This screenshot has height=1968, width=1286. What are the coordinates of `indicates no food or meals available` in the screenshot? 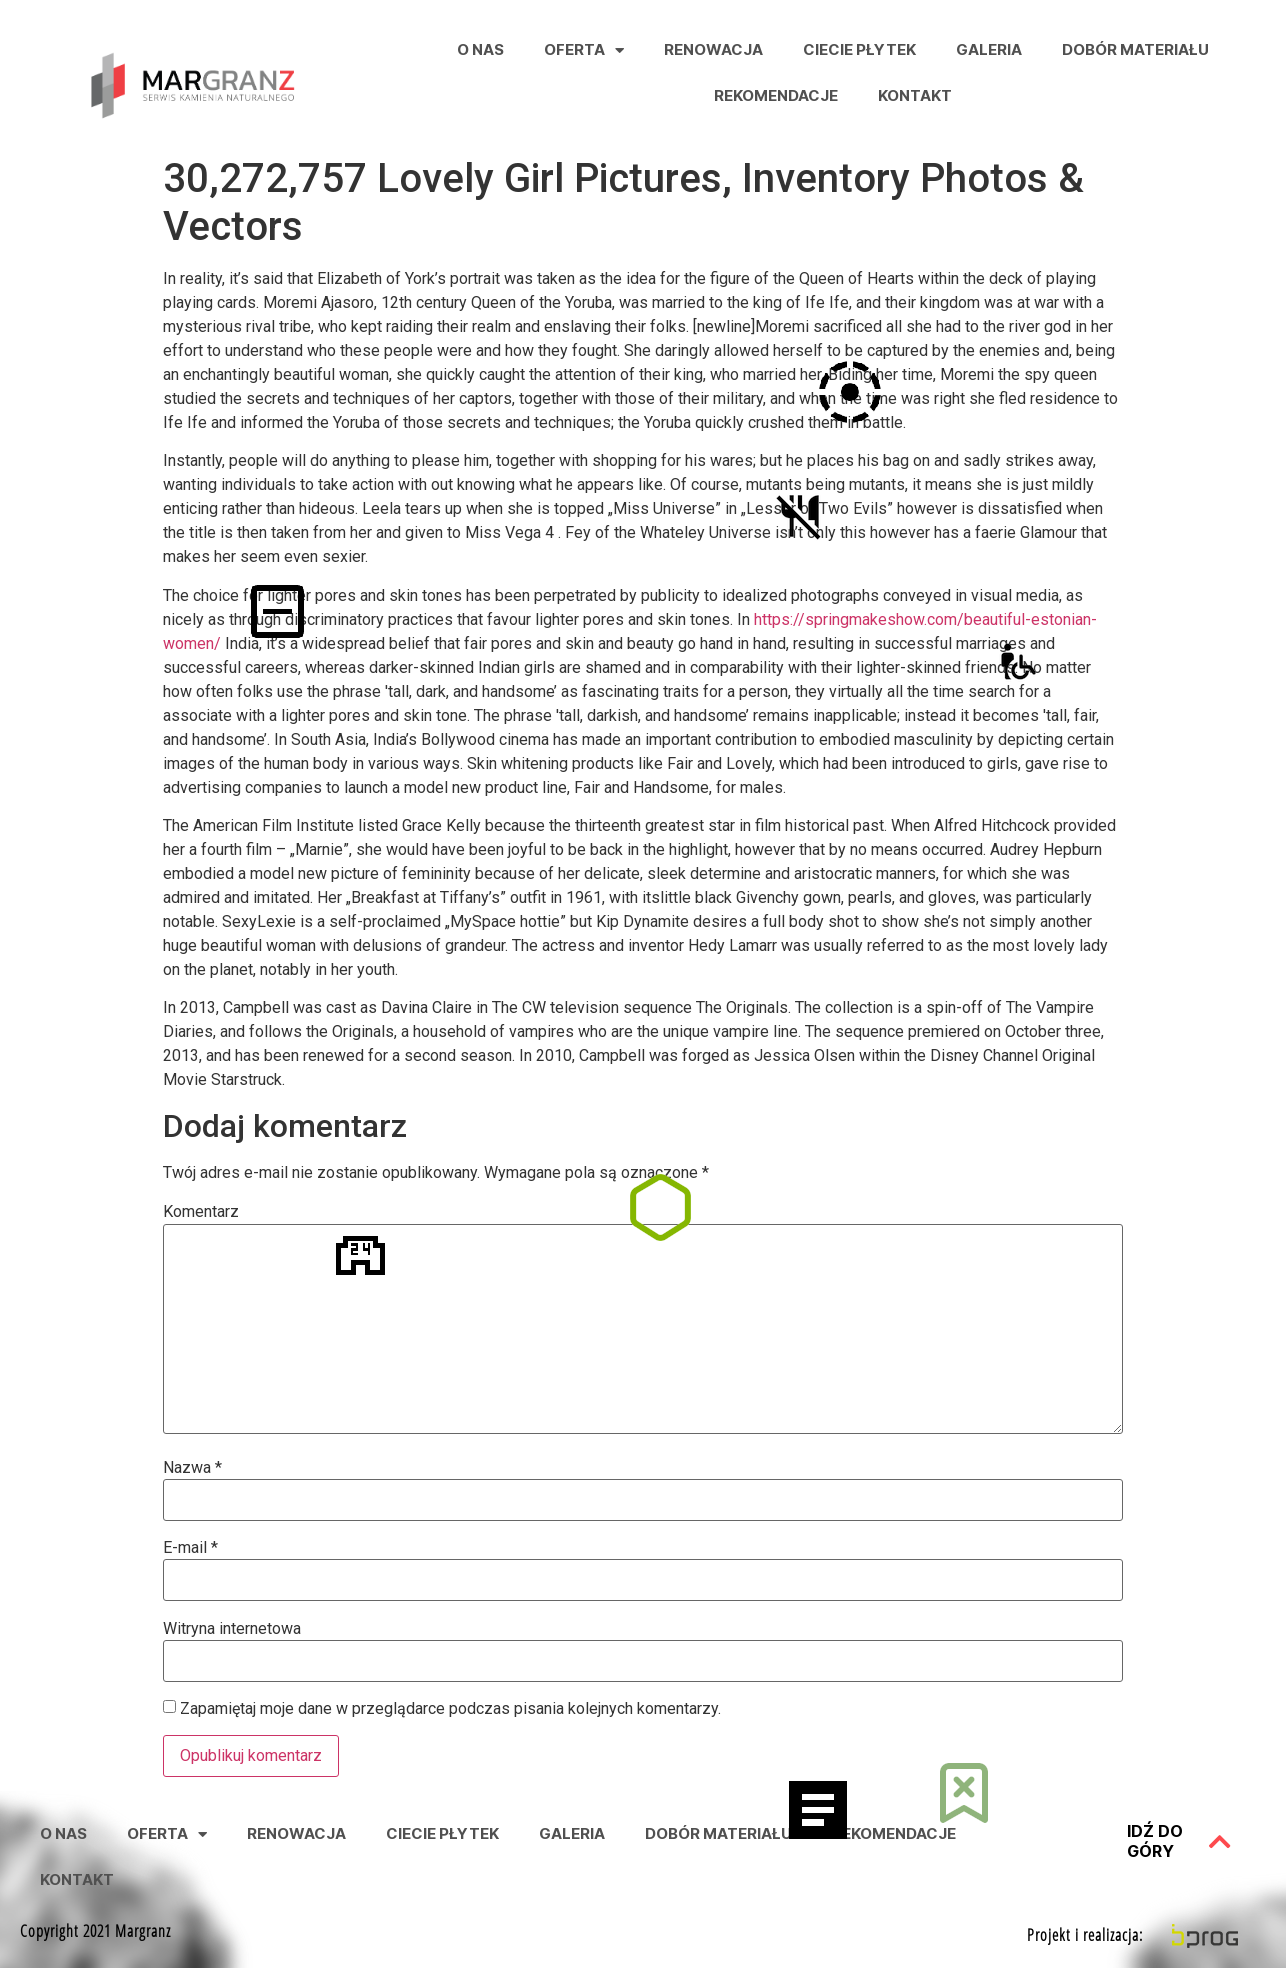 It's located at (800, 516).